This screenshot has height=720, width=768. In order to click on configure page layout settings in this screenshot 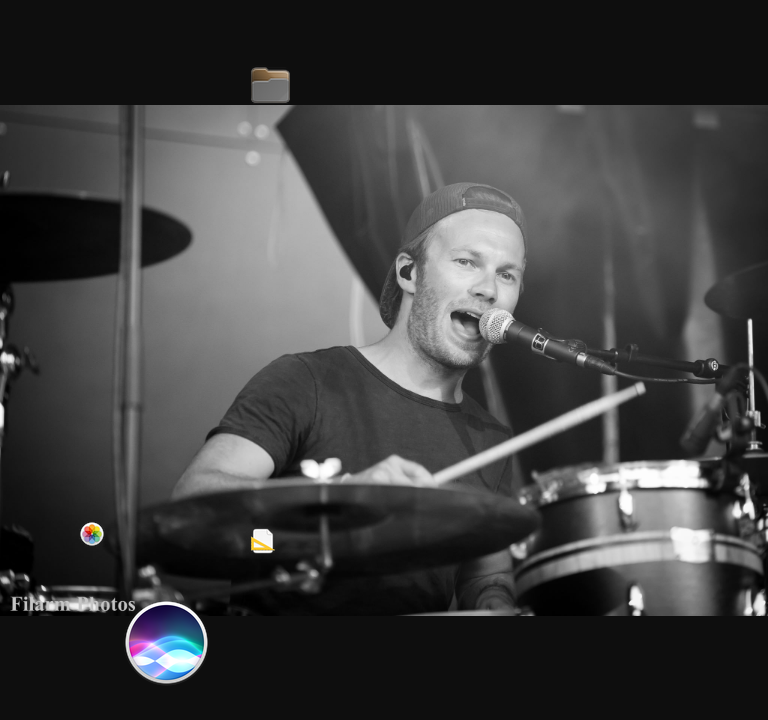, I will do `click(263, 541)`.